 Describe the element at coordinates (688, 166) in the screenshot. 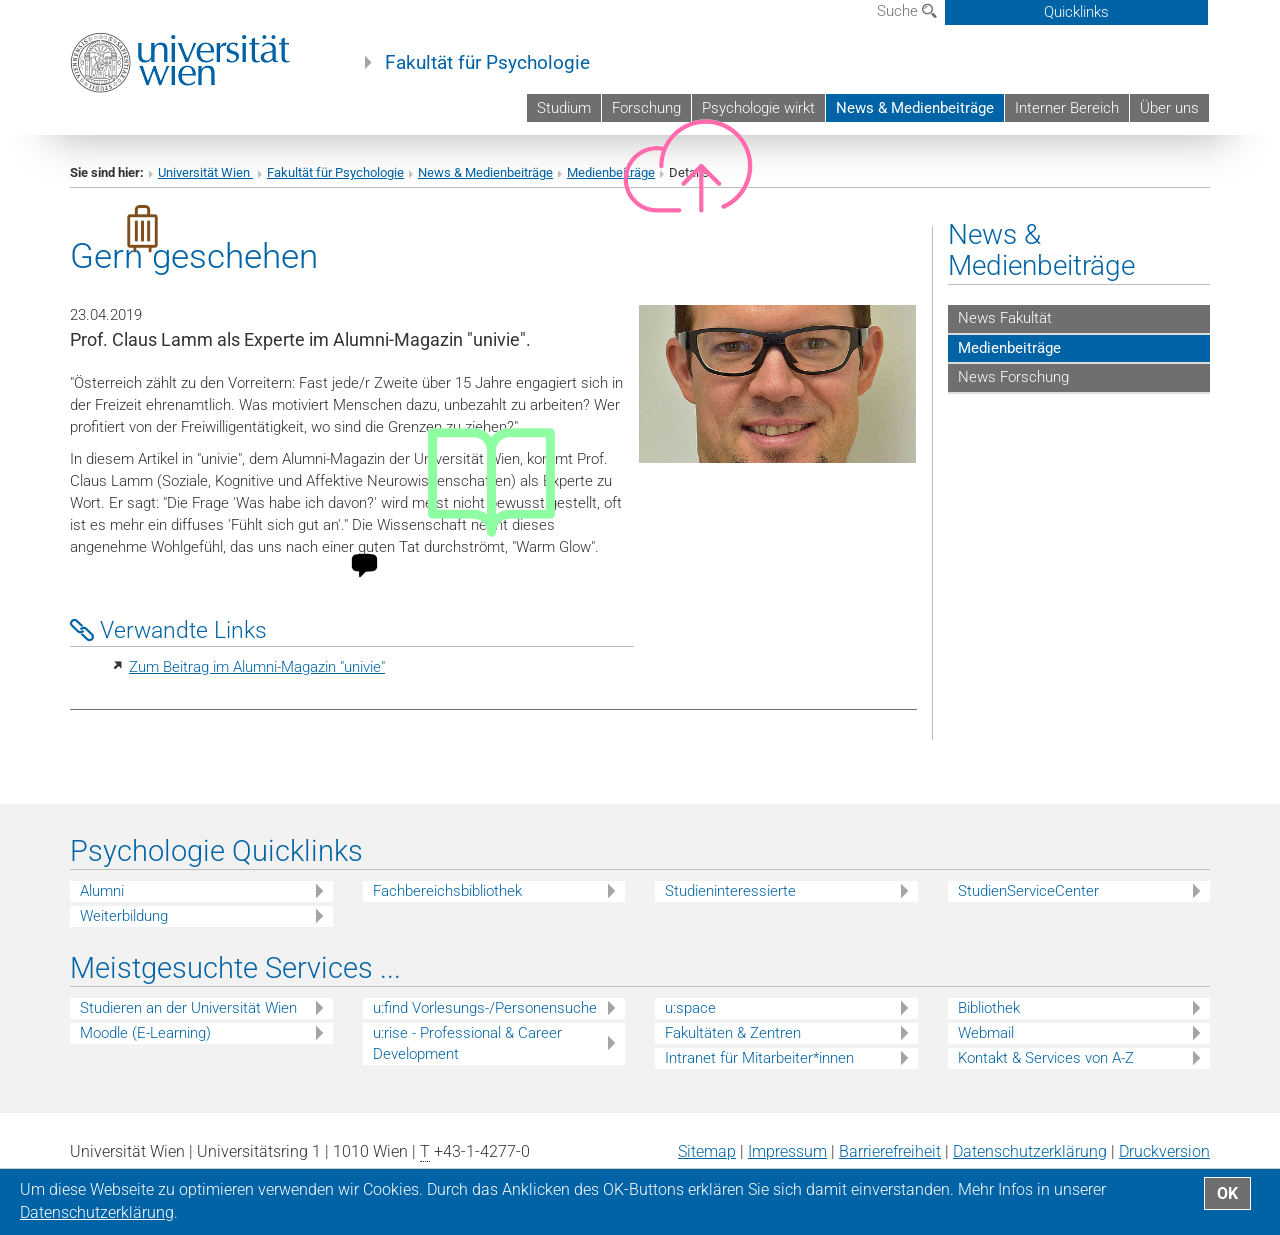

I see `upload file to cloud storage` at that location.